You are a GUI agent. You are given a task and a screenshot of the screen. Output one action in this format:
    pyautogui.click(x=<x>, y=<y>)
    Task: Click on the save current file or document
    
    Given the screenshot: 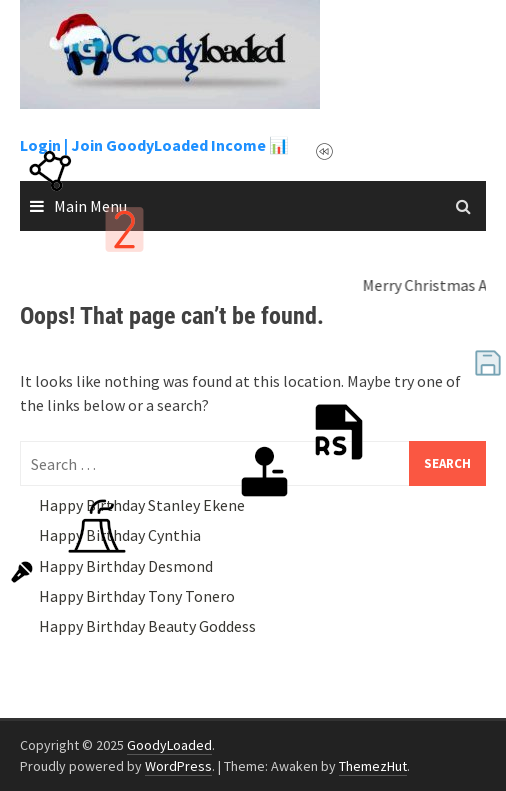 What is the action you would take?
    pyautogui.click(x=488, y=363)
    